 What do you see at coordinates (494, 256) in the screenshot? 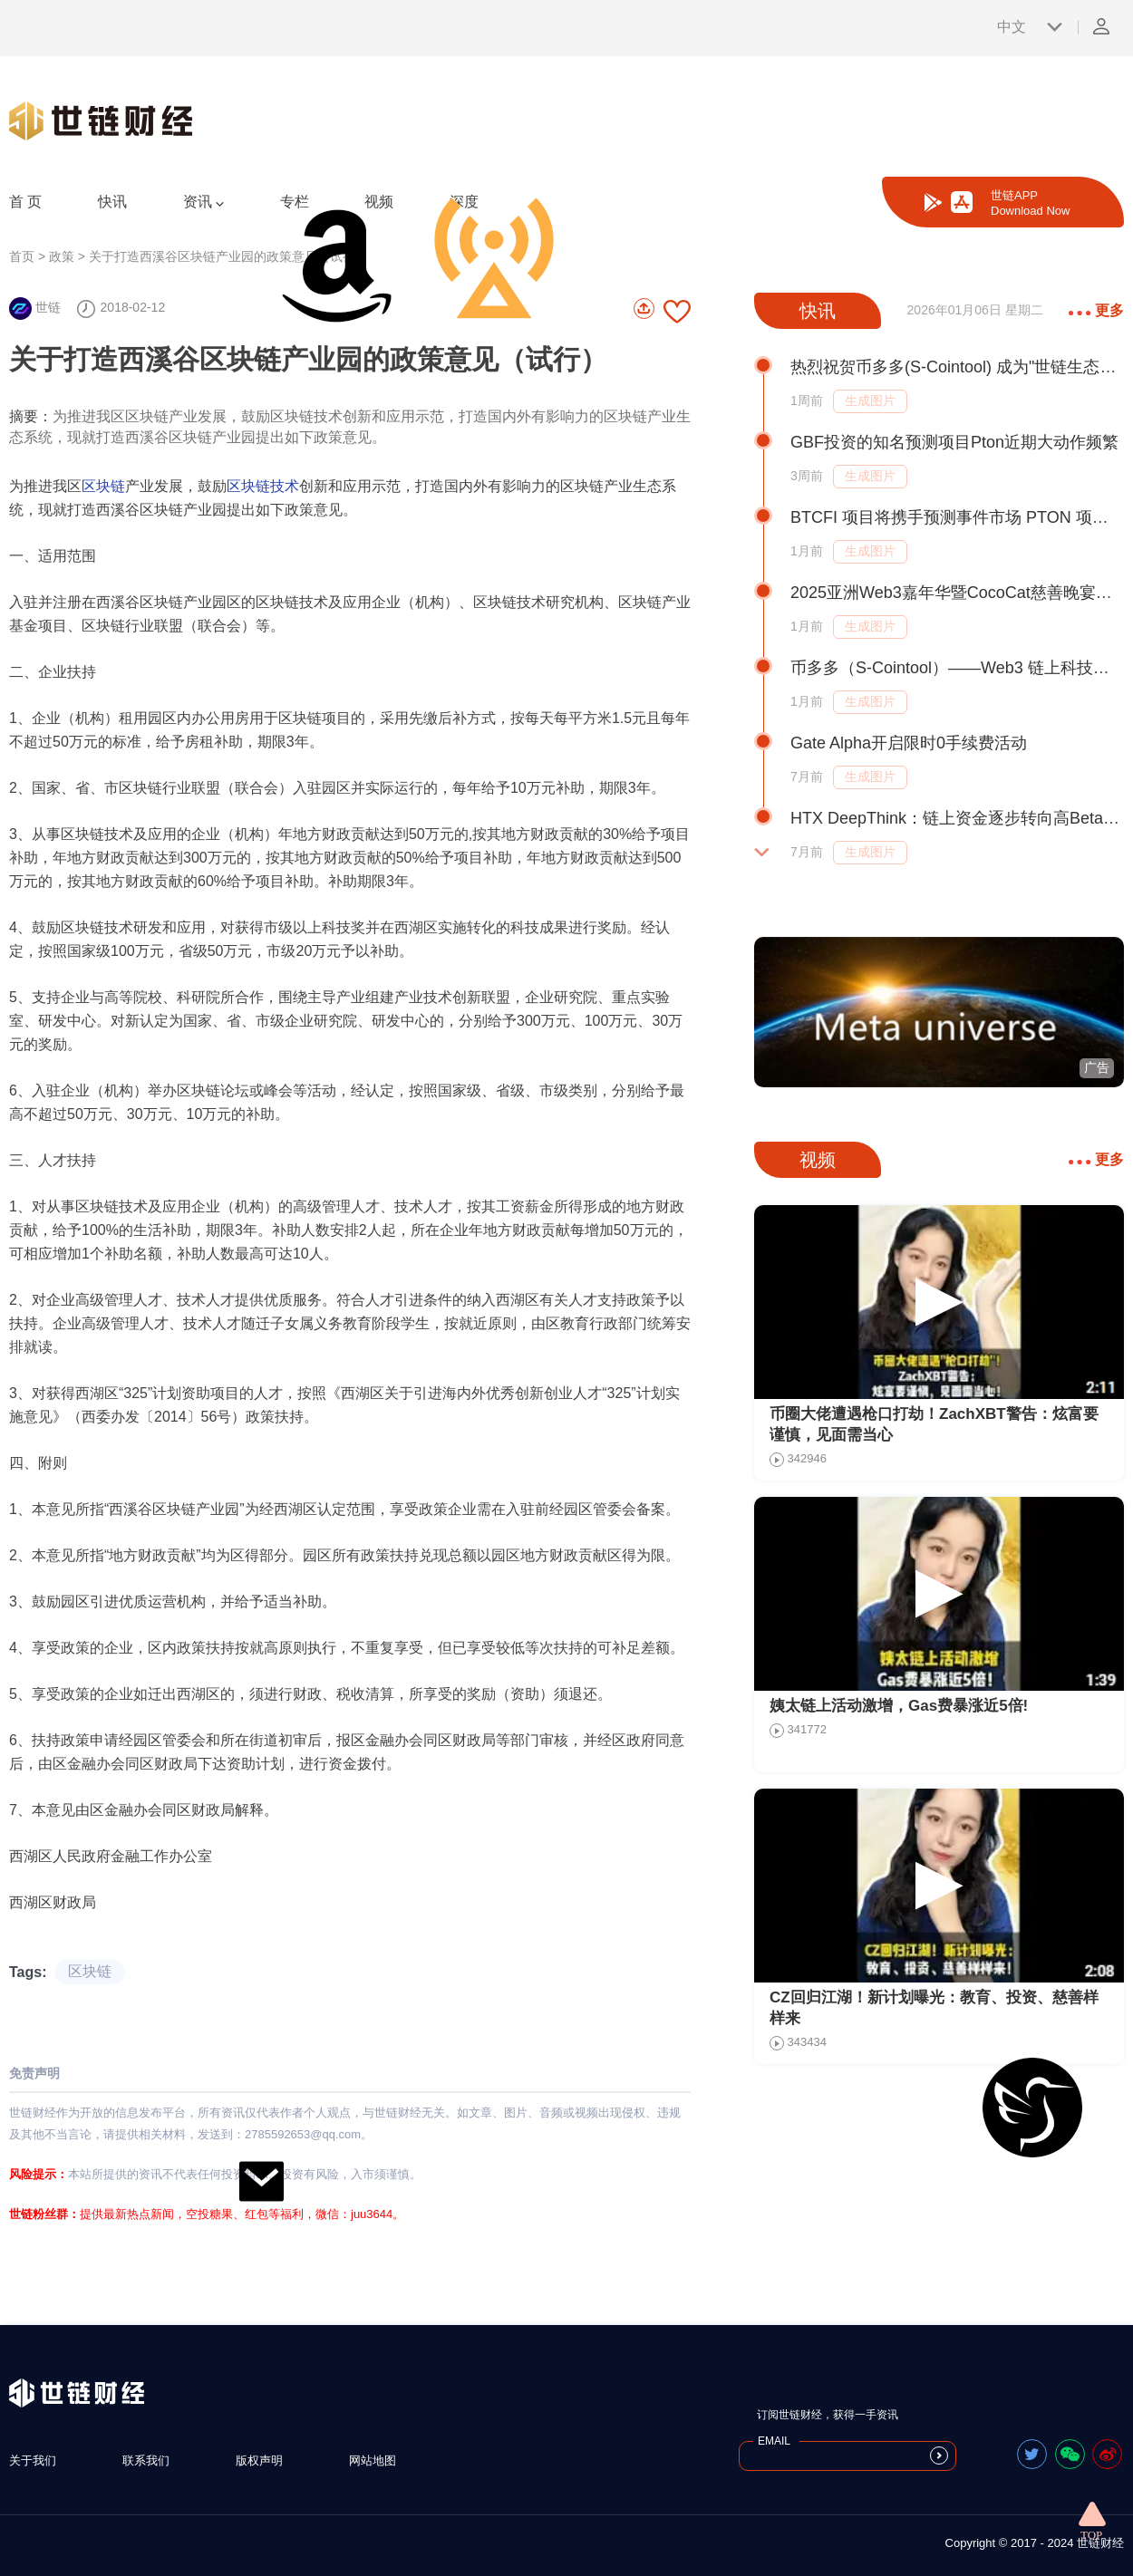
I see `access wireless network or base station settings` at bounding box center [494, 256].